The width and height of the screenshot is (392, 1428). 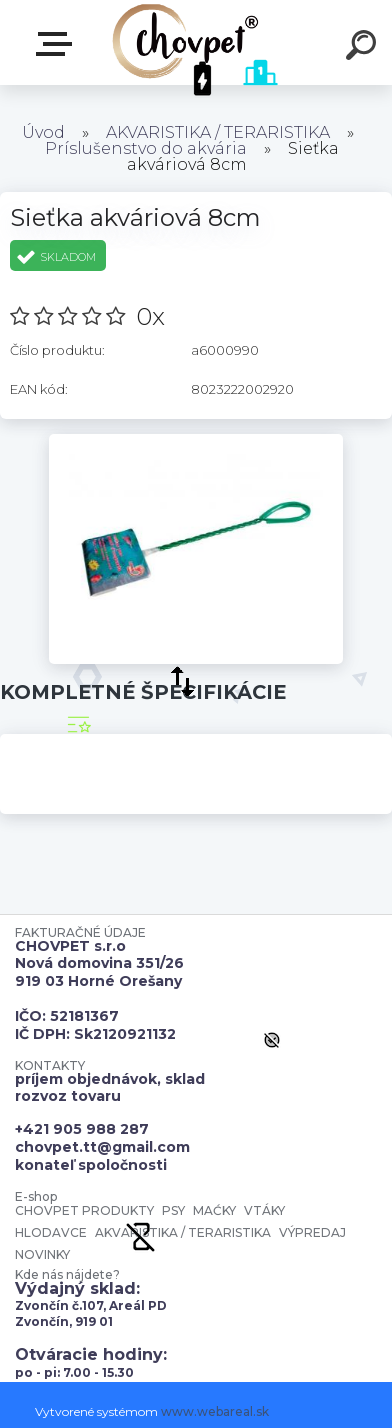 I want to click on import or export data, so click(x=182, y=681).